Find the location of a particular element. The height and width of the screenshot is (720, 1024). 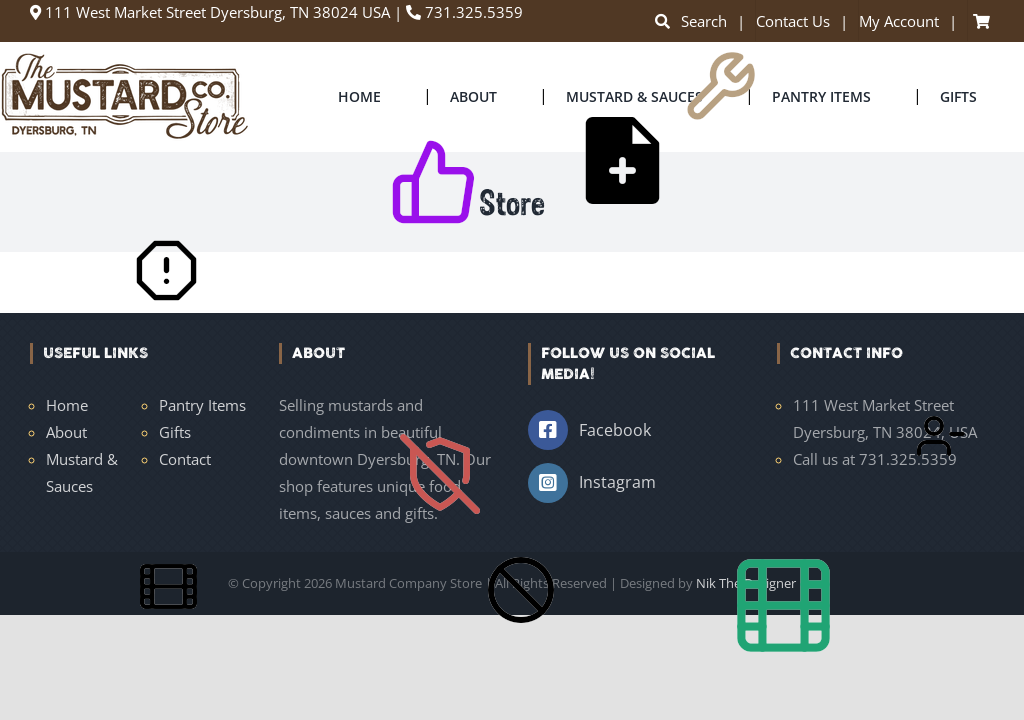

remove a user or contact is located at coordinates (941, 436).